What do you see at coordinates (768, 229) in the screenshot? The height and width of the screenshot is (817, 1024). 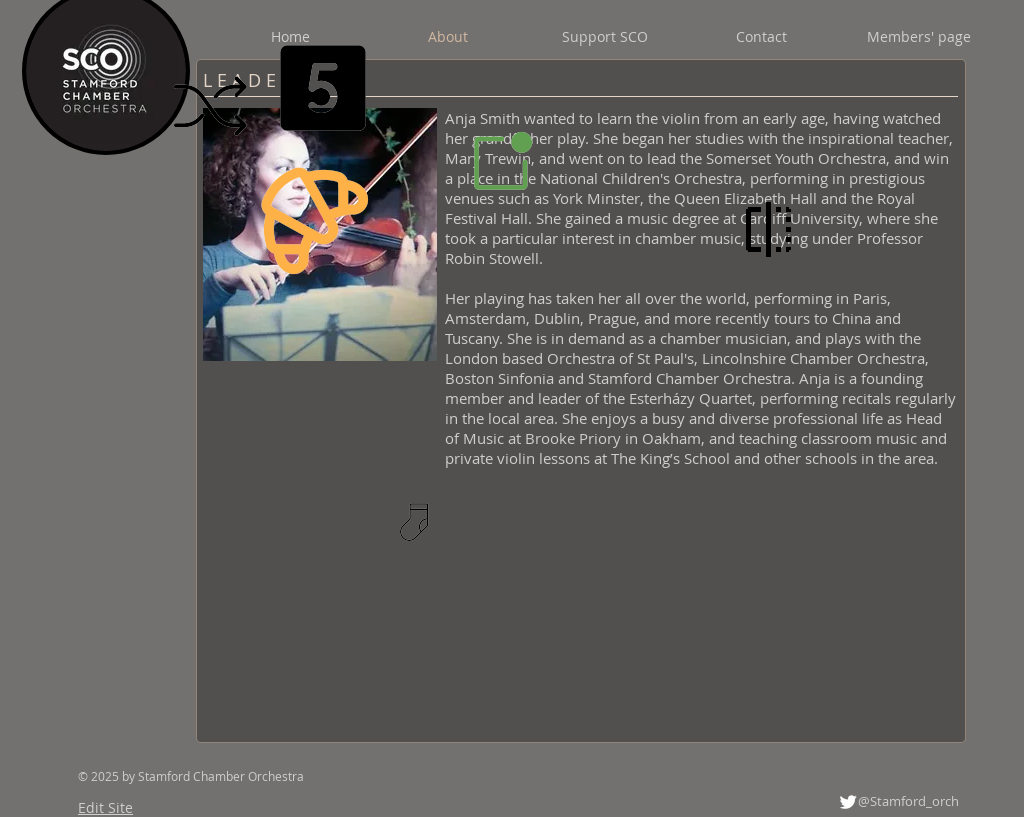 I see `flip image horizontally` at bounding box center [768, 229].